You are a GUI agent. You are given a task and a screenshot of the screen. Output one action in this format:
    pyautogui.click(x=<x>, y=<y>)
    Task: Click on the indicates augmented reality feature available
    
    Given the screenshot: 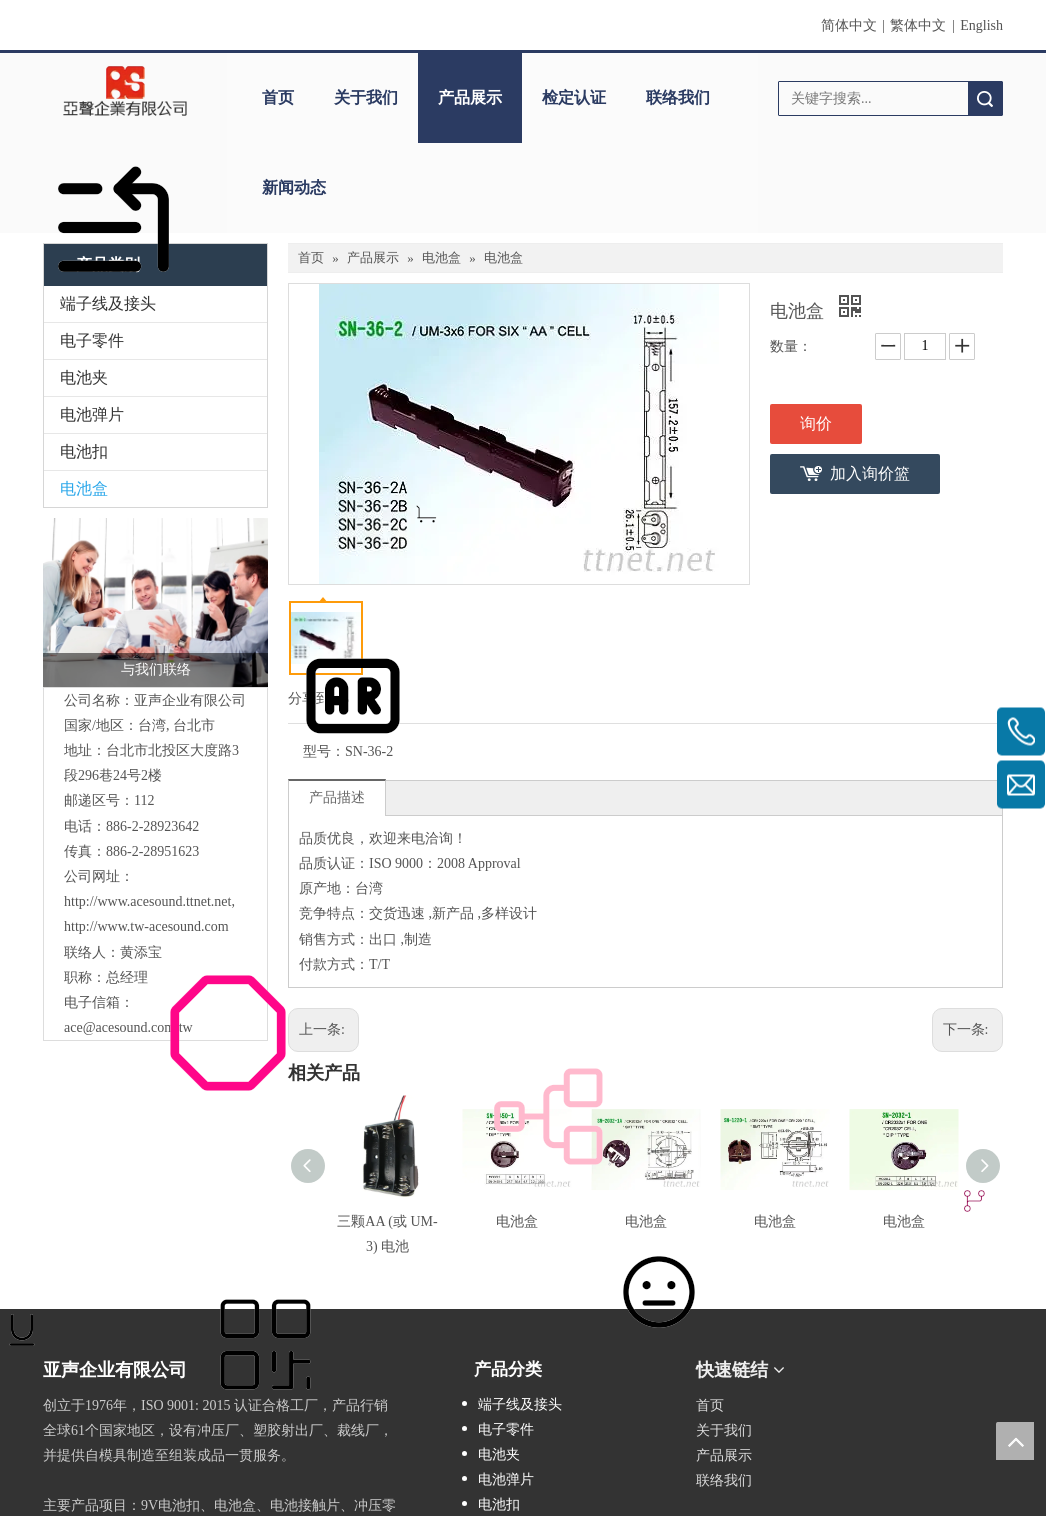 What is the action you would take?
    pyautogui.click(x=353, y=696)
    